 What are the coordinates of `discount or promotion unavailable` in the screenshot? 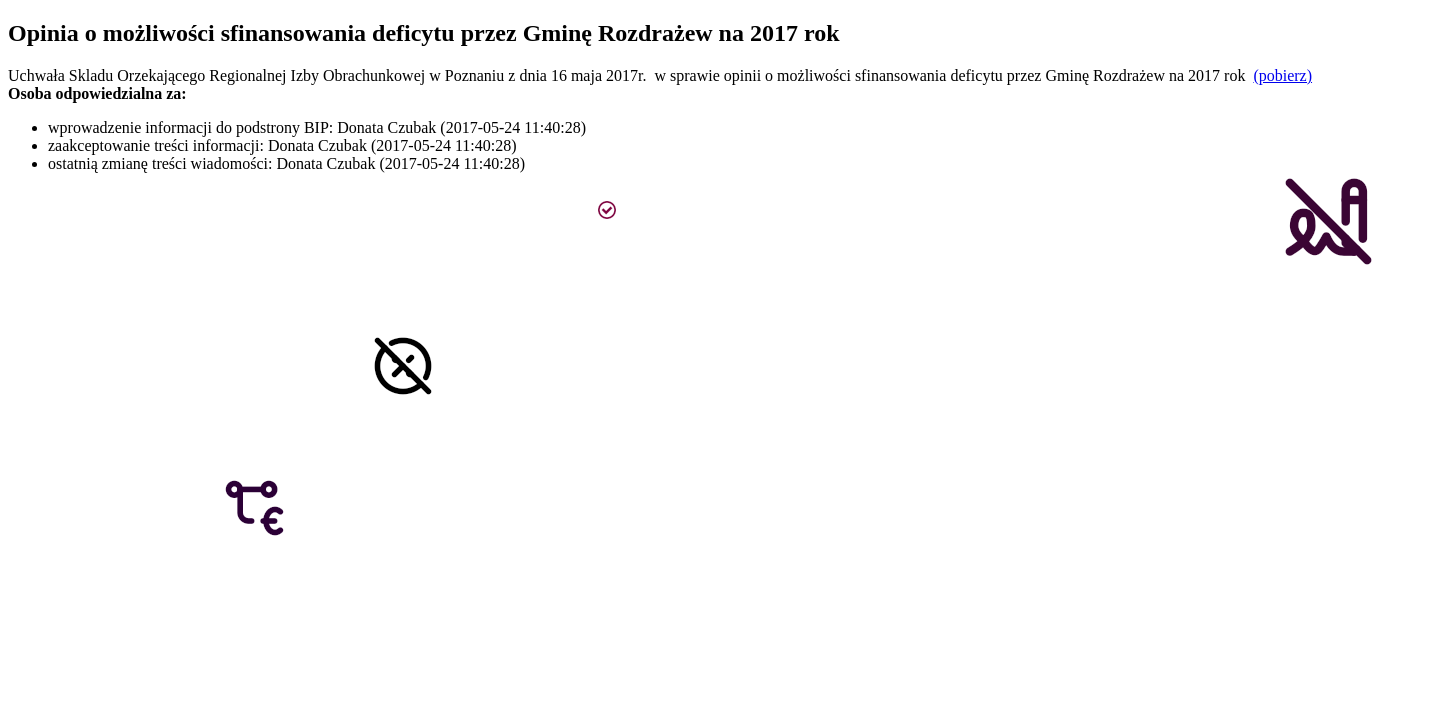 It's located at (403, 366).